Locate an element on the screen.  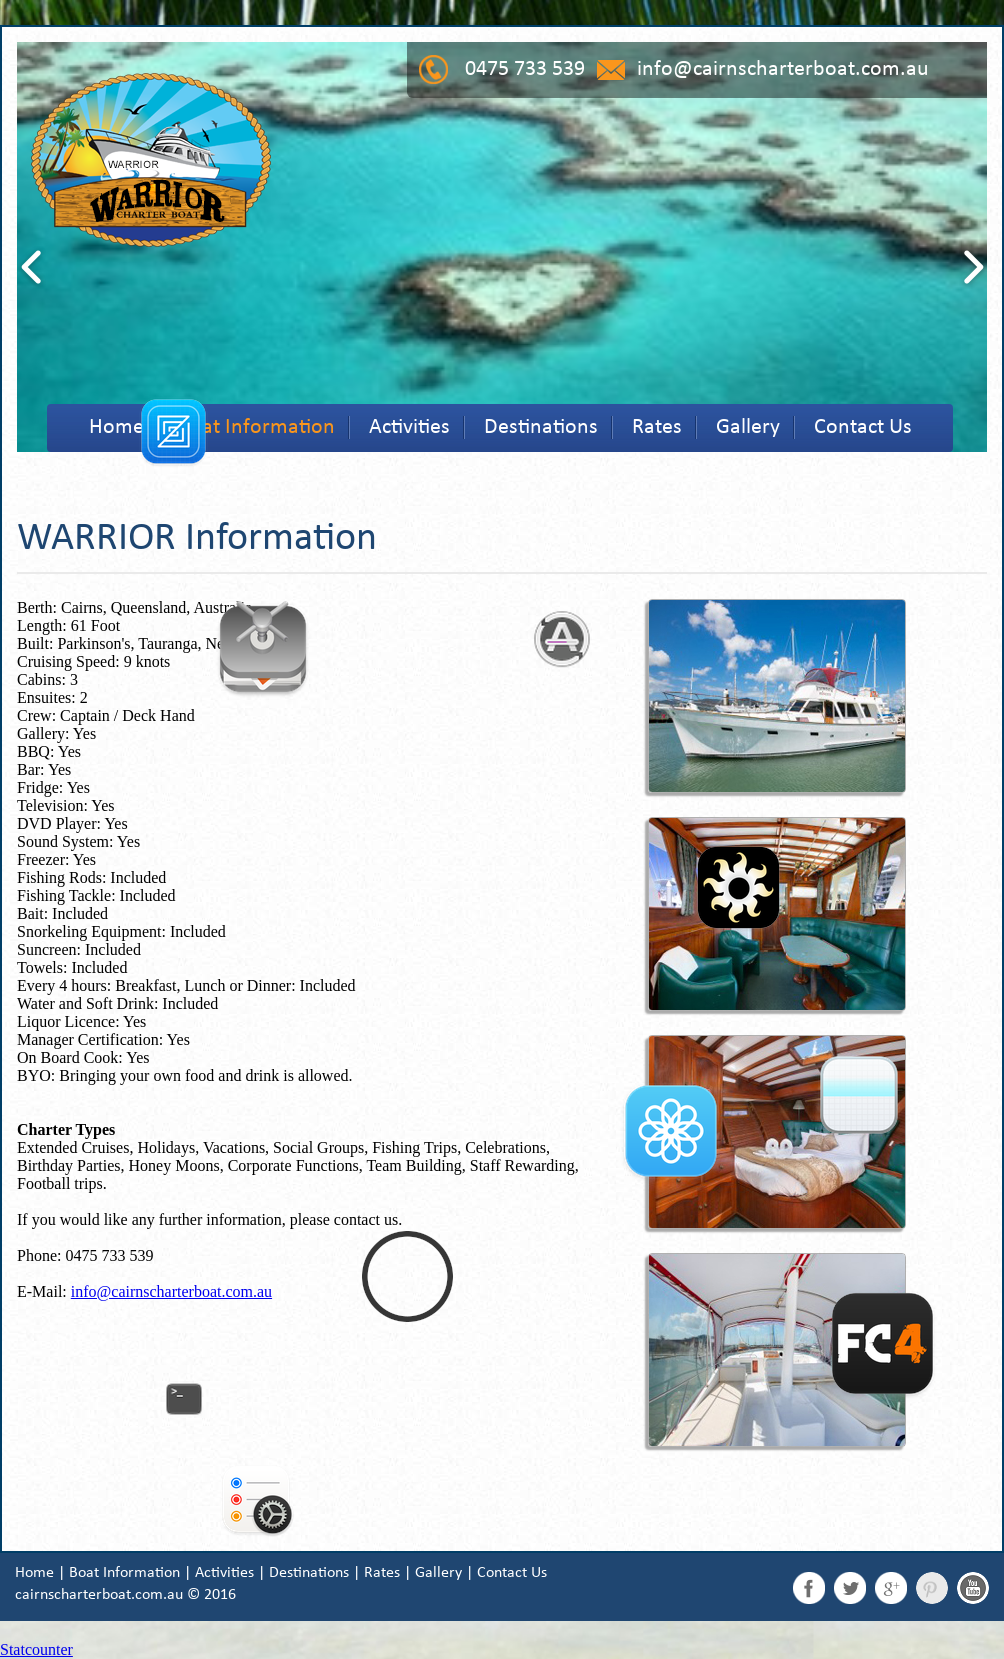
open Curtail image compression app is located at coordinates (263, 649).